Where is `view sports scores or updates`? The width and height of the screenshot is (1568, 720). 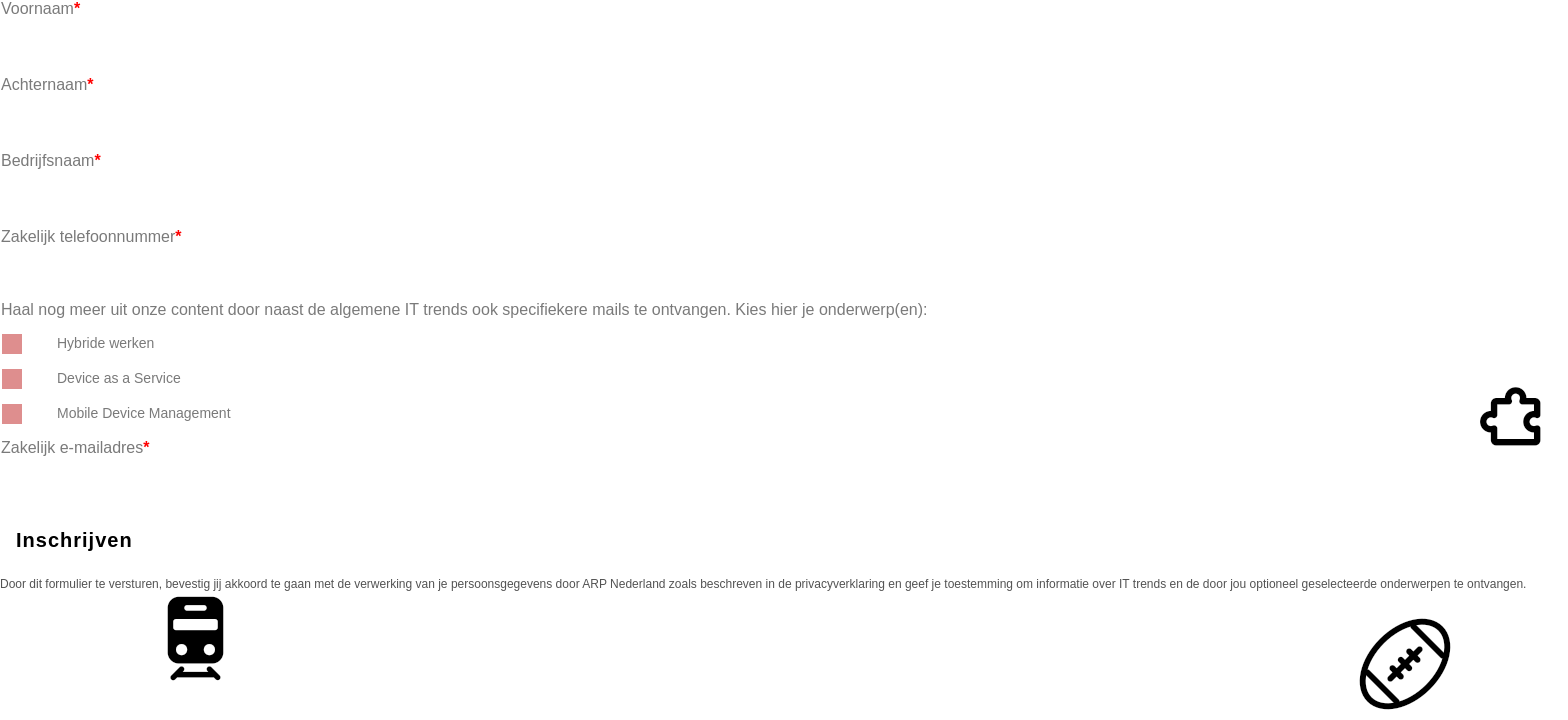 view sports scores or updates is located at coordinates (1405, 664).